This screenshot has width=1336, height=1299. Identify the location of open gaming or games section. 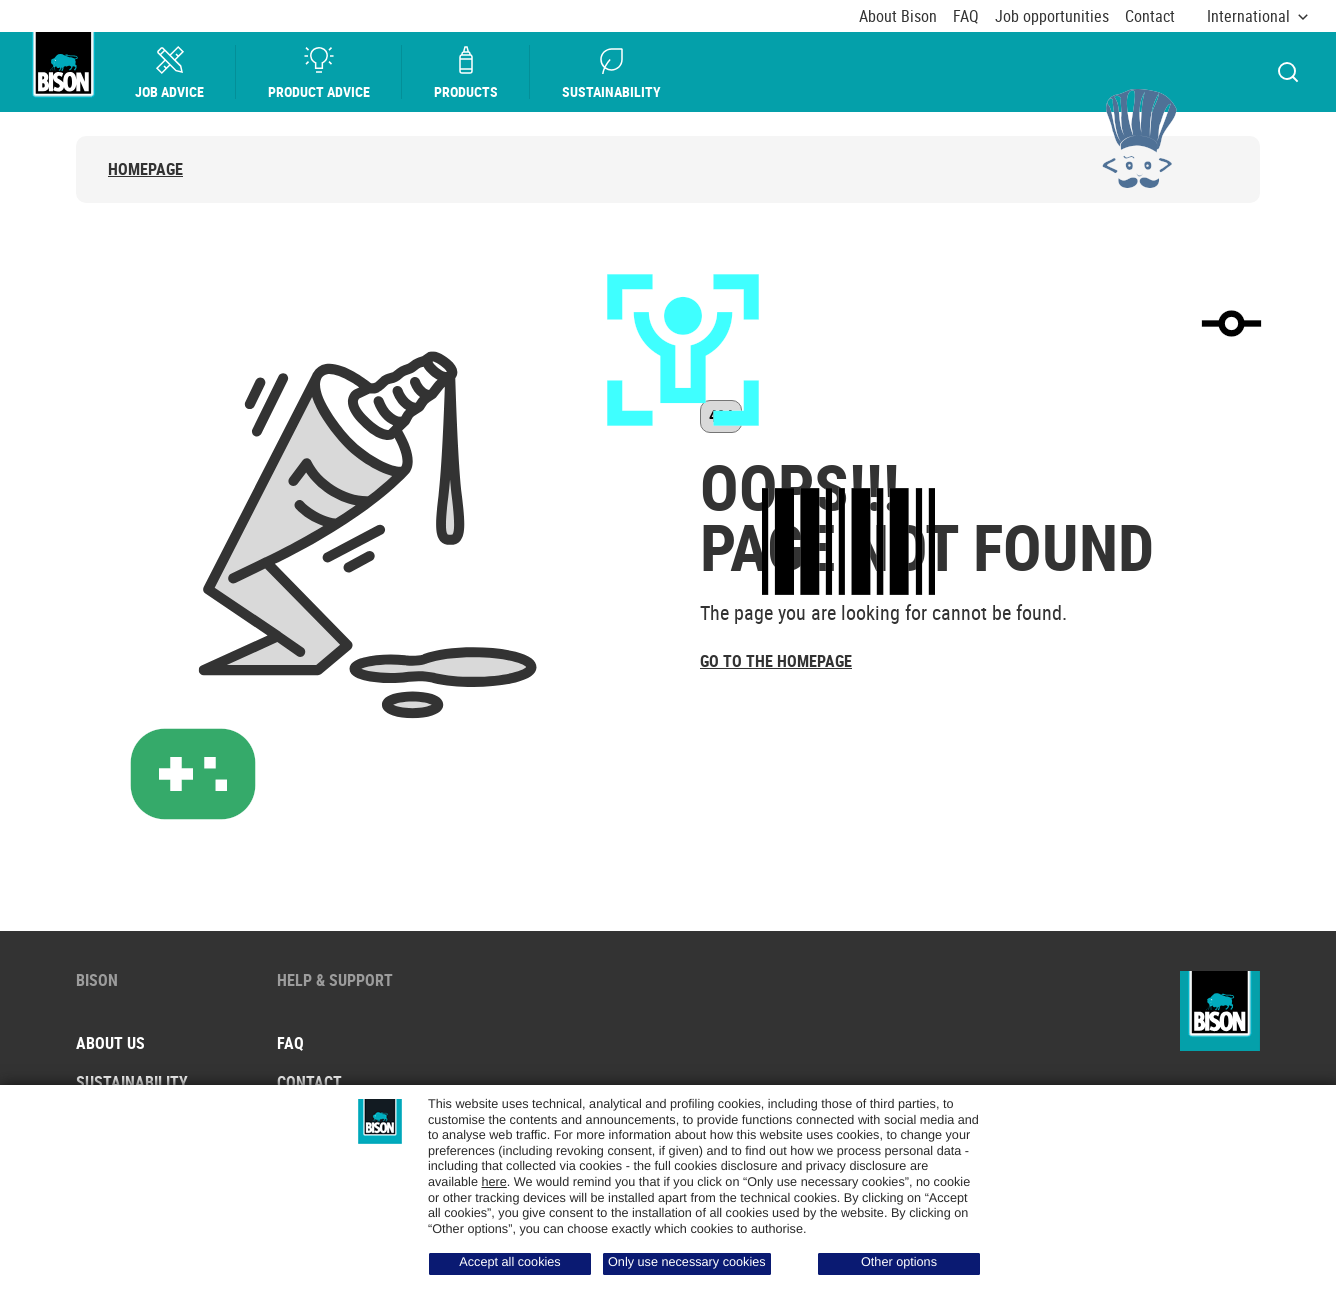
(193, 774).